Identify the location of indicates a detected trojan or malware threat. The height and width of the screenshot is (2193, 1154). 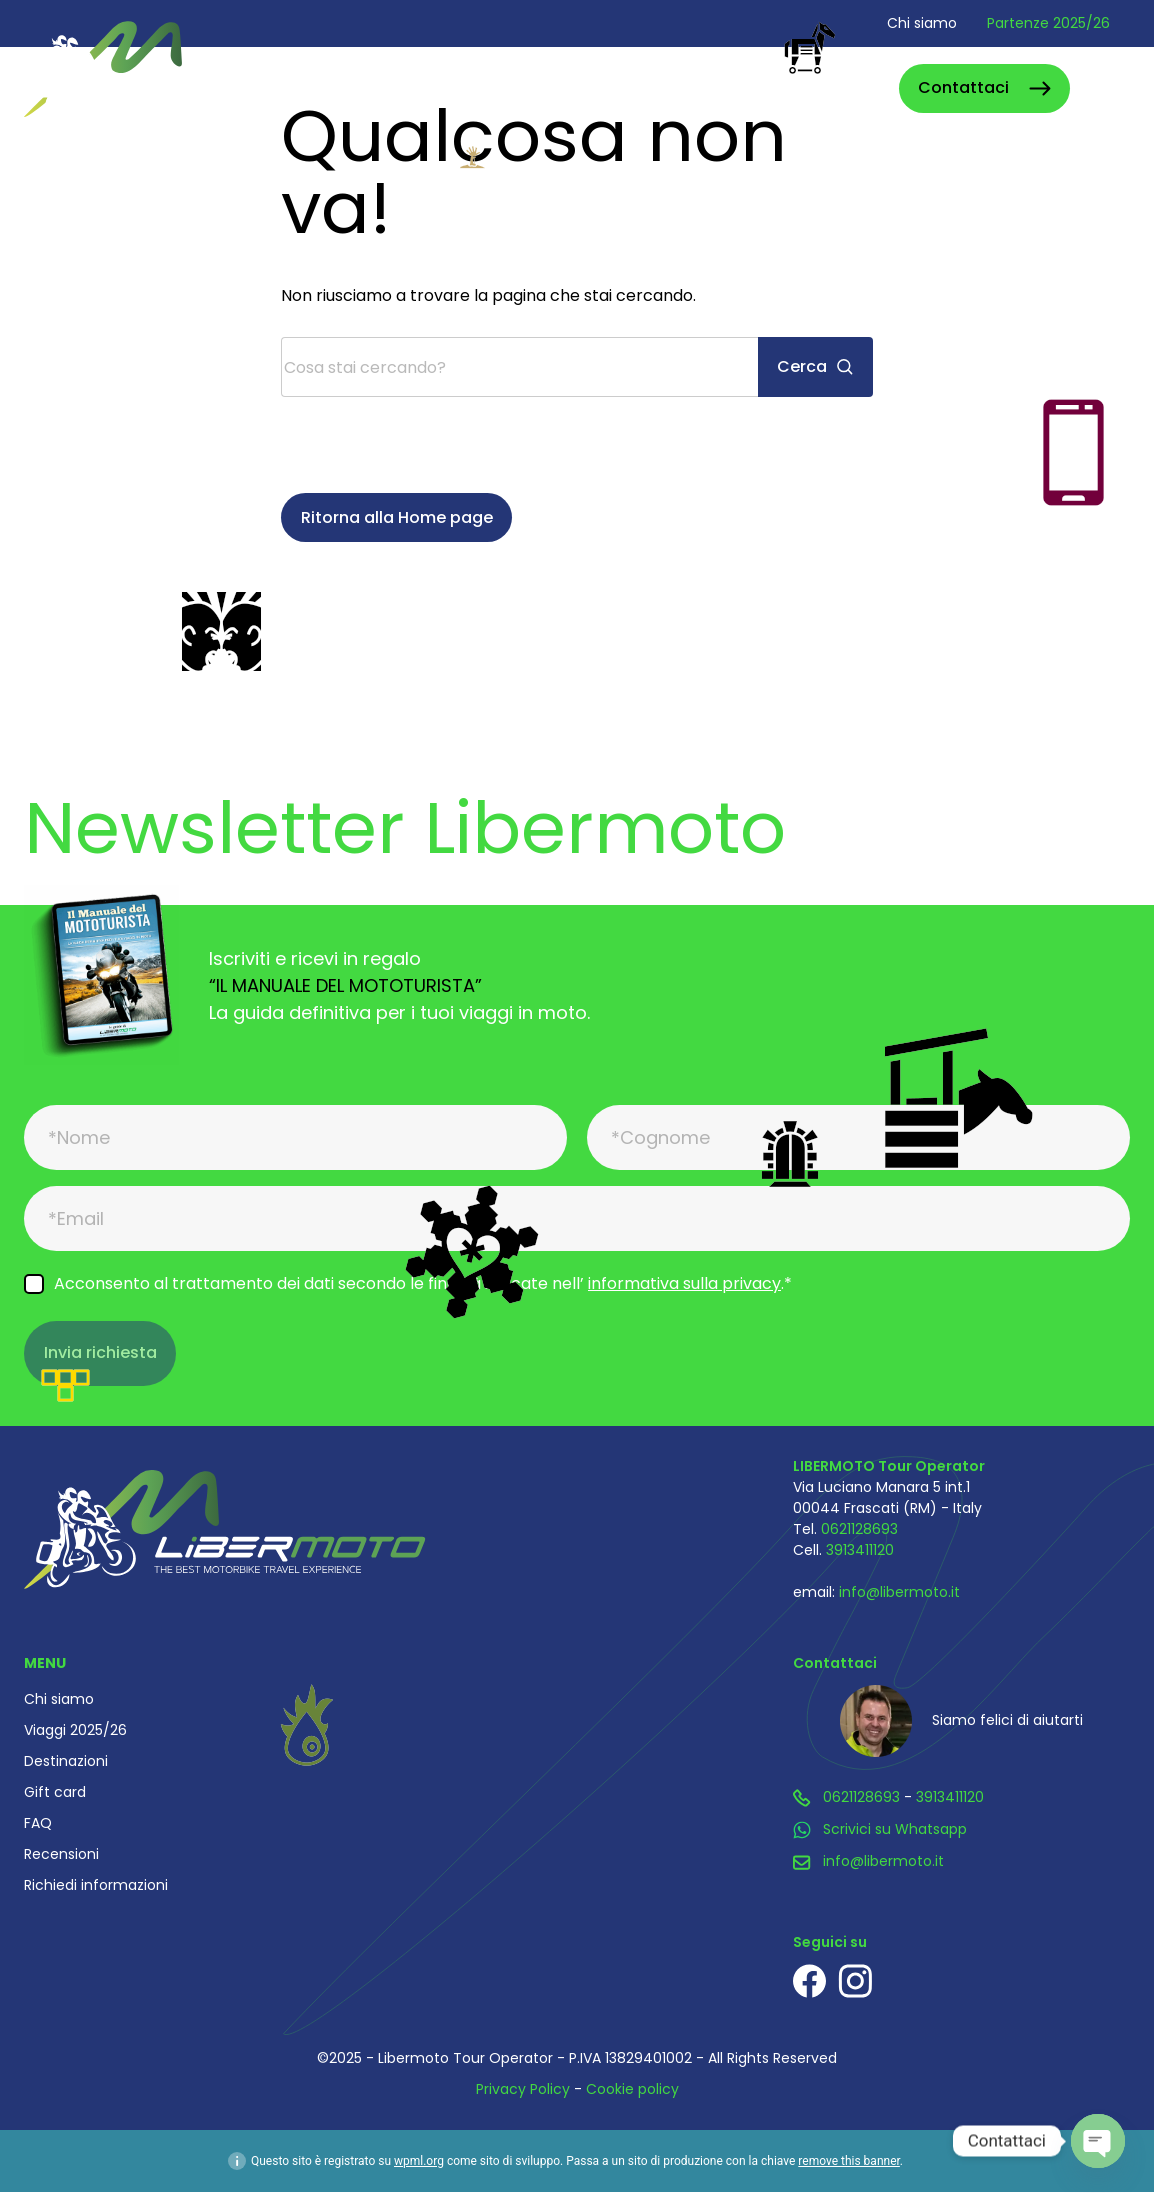
(810, 48).